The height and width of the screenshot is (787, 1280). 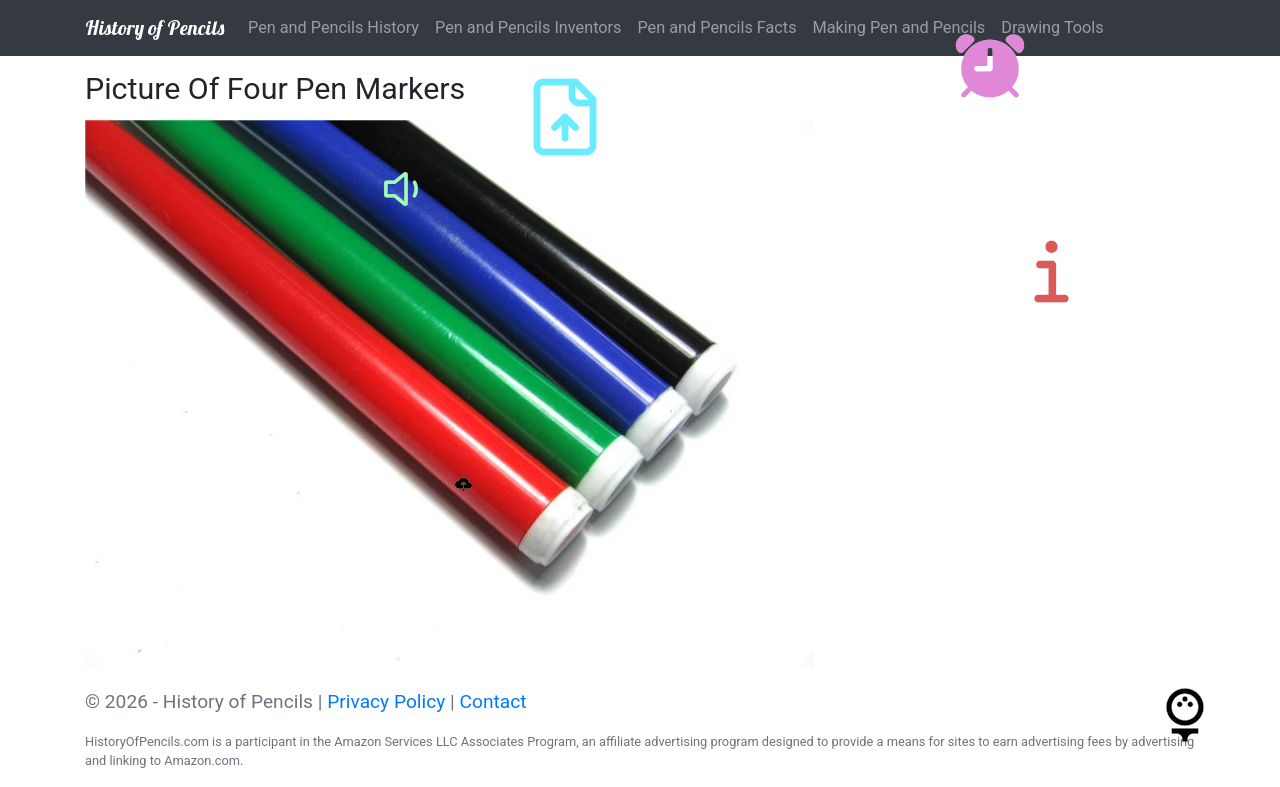 I want to click on upload a file to the cloud, so click(x=463, y=484).